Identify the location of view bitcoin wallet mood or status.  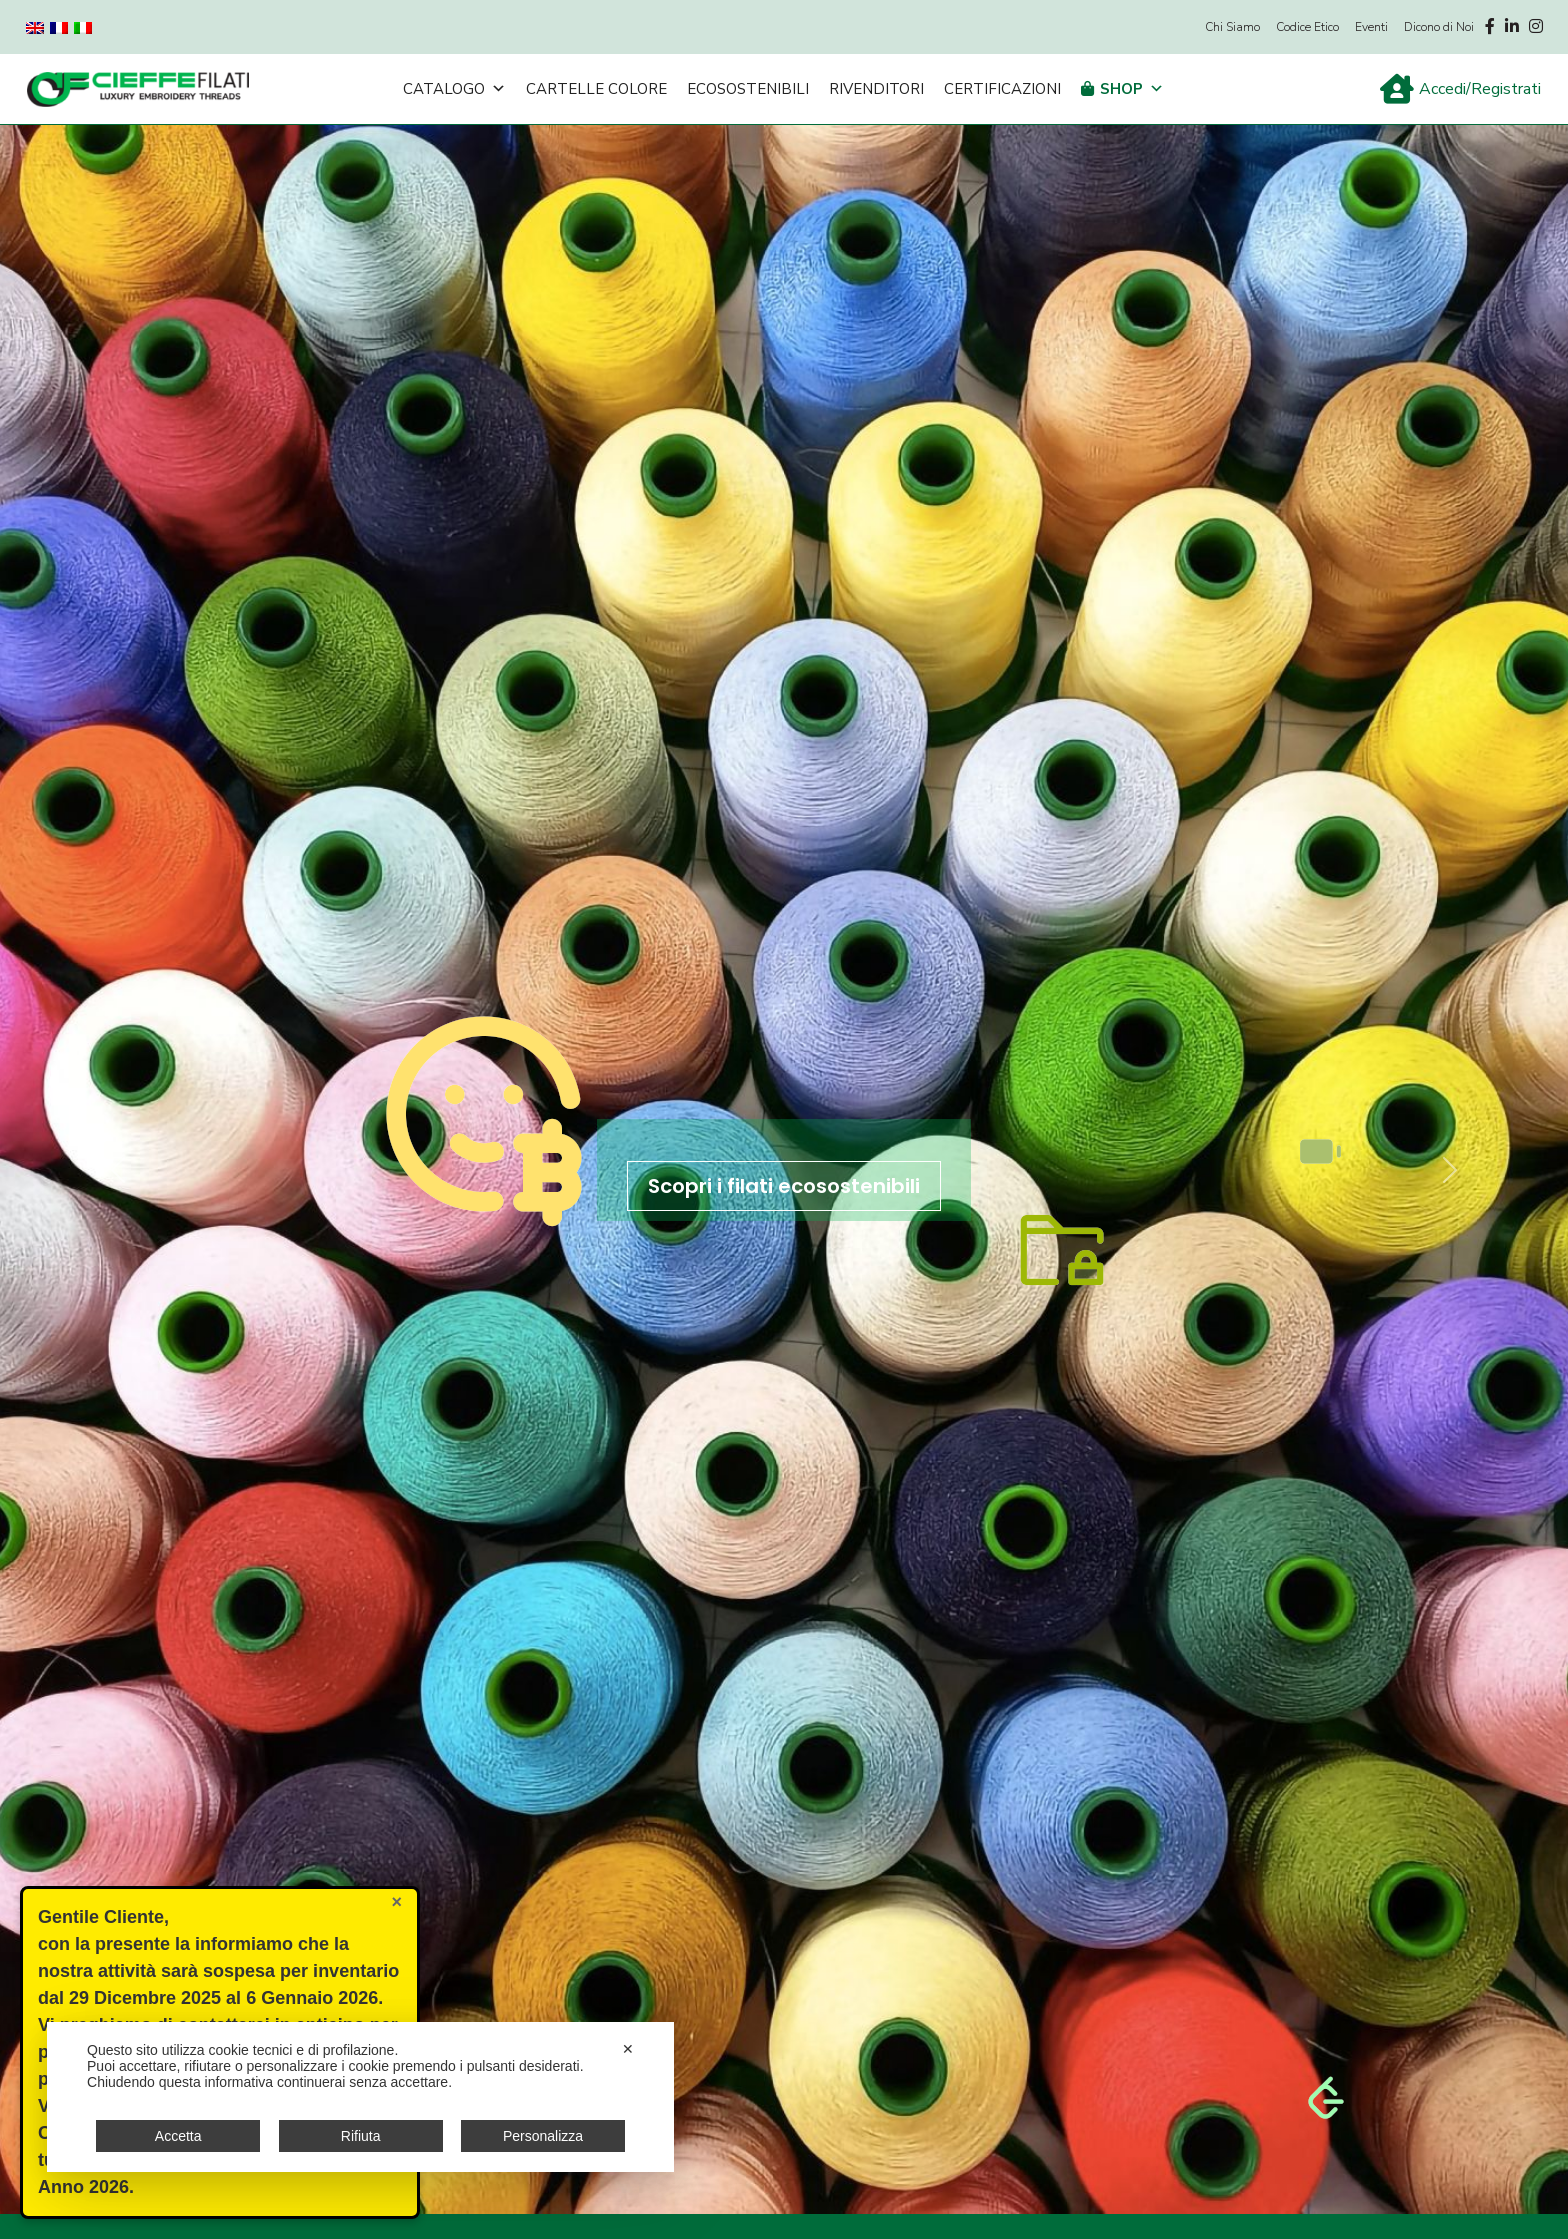
(484, 1114).